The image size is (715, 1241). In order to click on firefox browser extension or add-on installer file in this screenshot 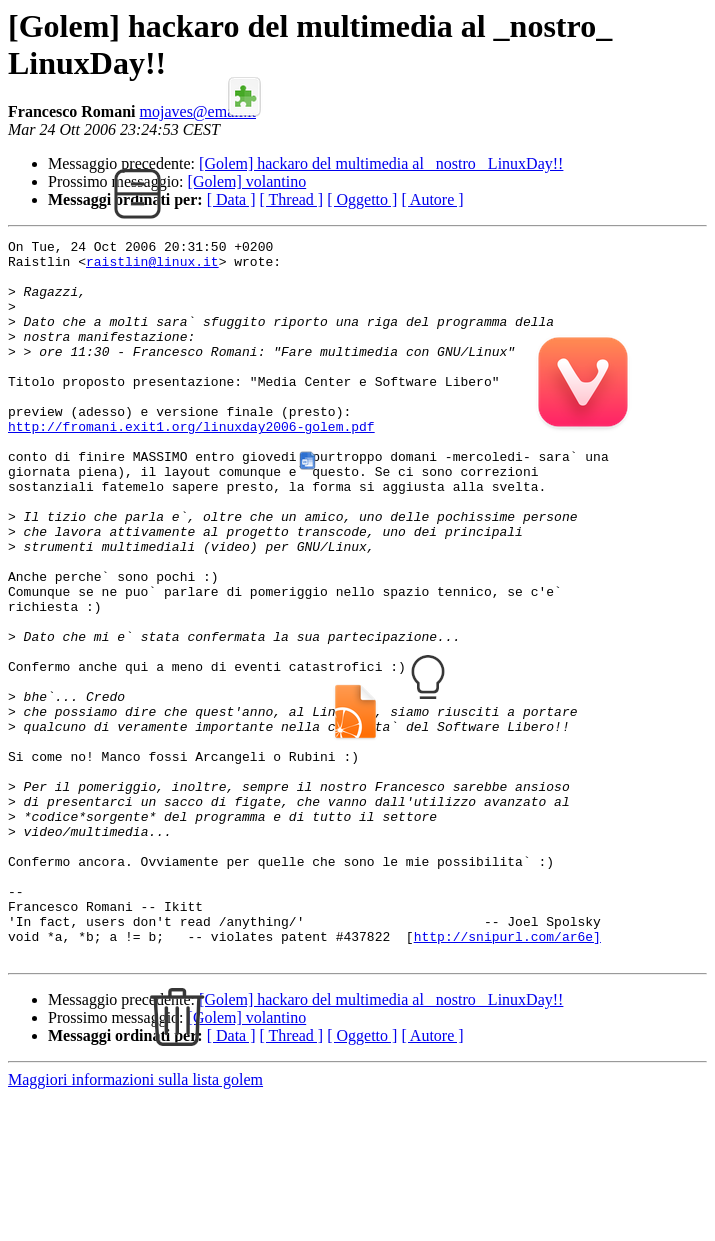, I will do `click(244, 96)`.